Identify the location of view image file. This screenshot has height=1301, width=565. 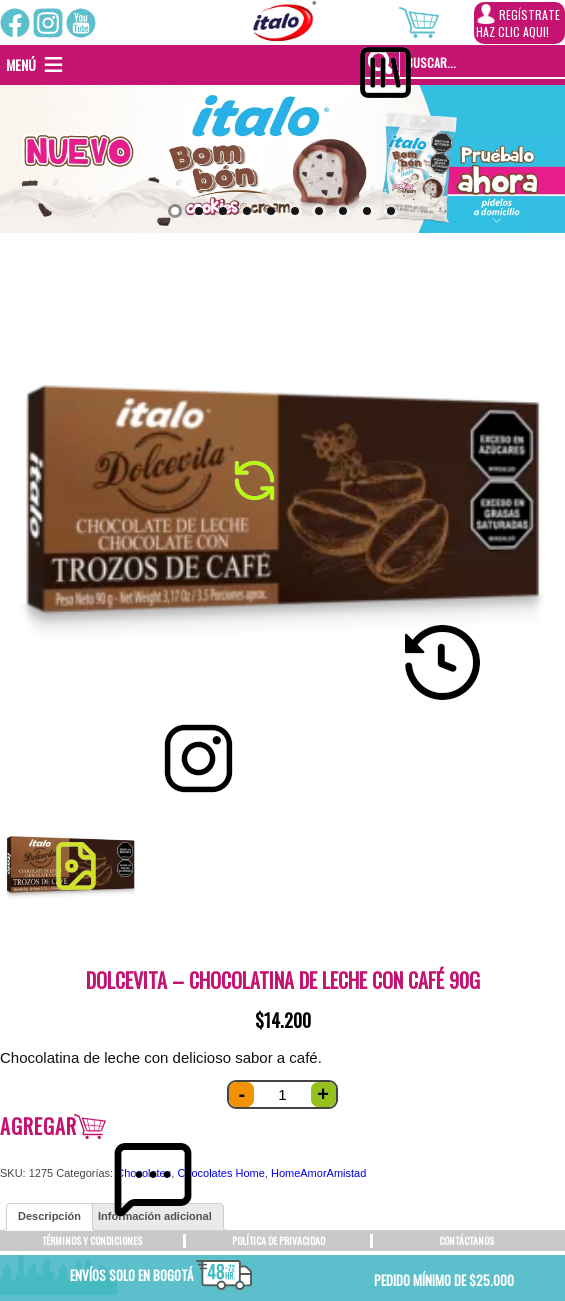
(76, 866).